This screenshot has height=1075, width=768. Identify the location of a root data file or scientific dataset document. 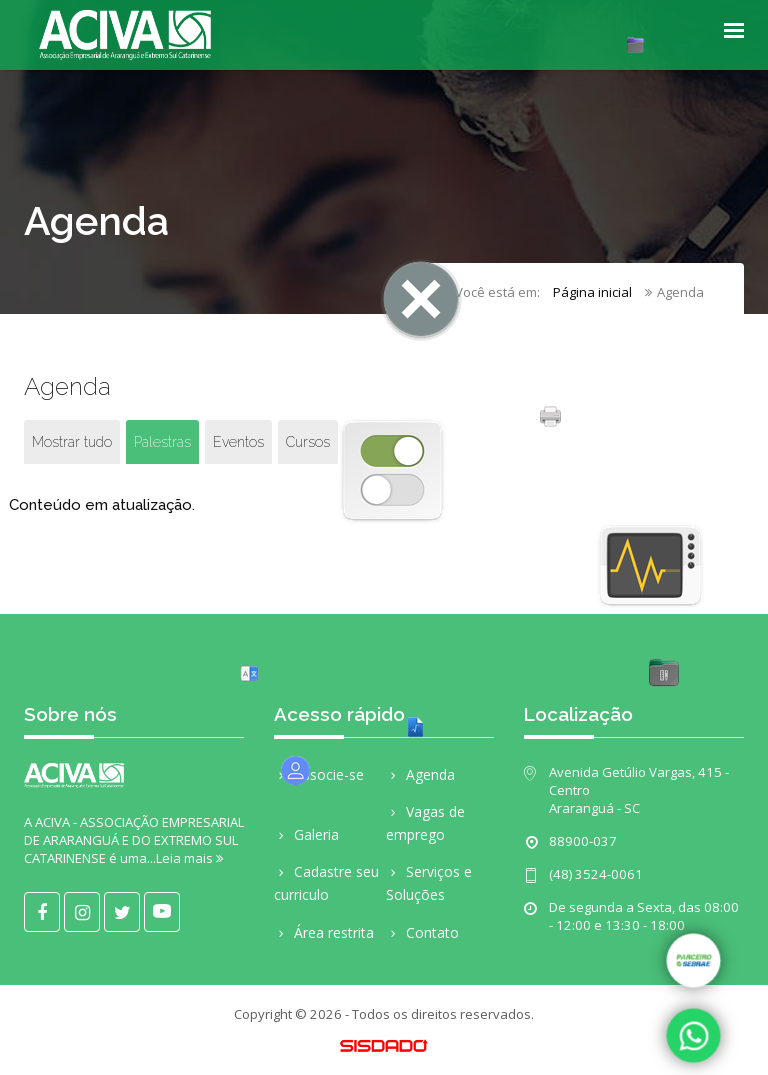
(415, 727).